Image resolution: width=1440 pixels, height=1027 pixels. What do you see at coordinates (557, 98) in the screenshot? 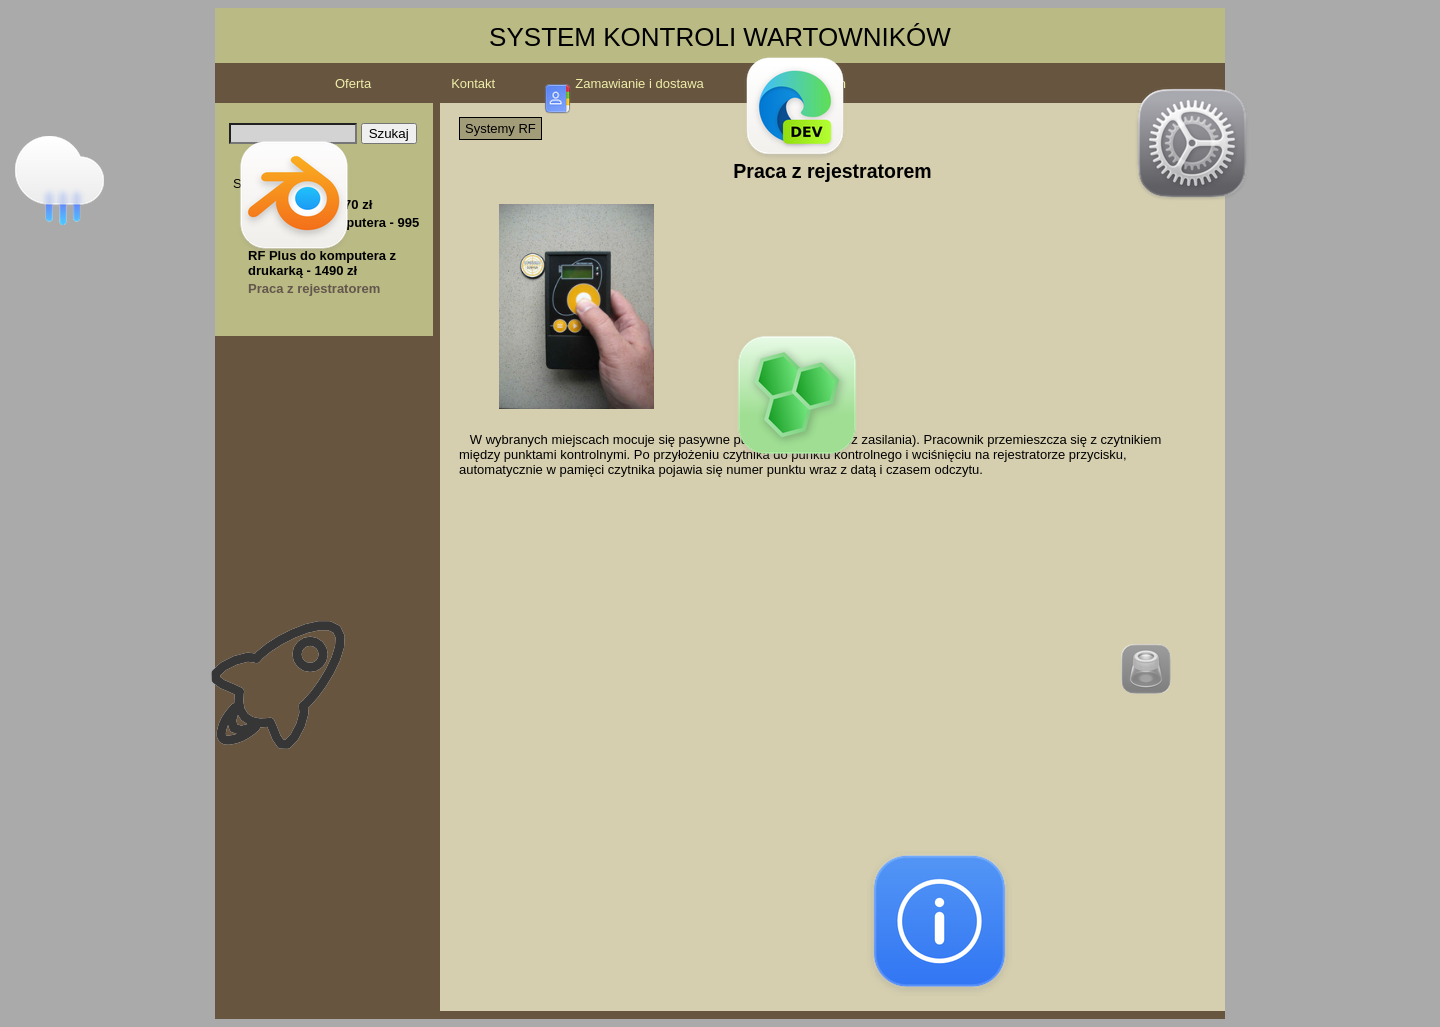
I see `open your contacts or address book` at bounding box center [557, 98].